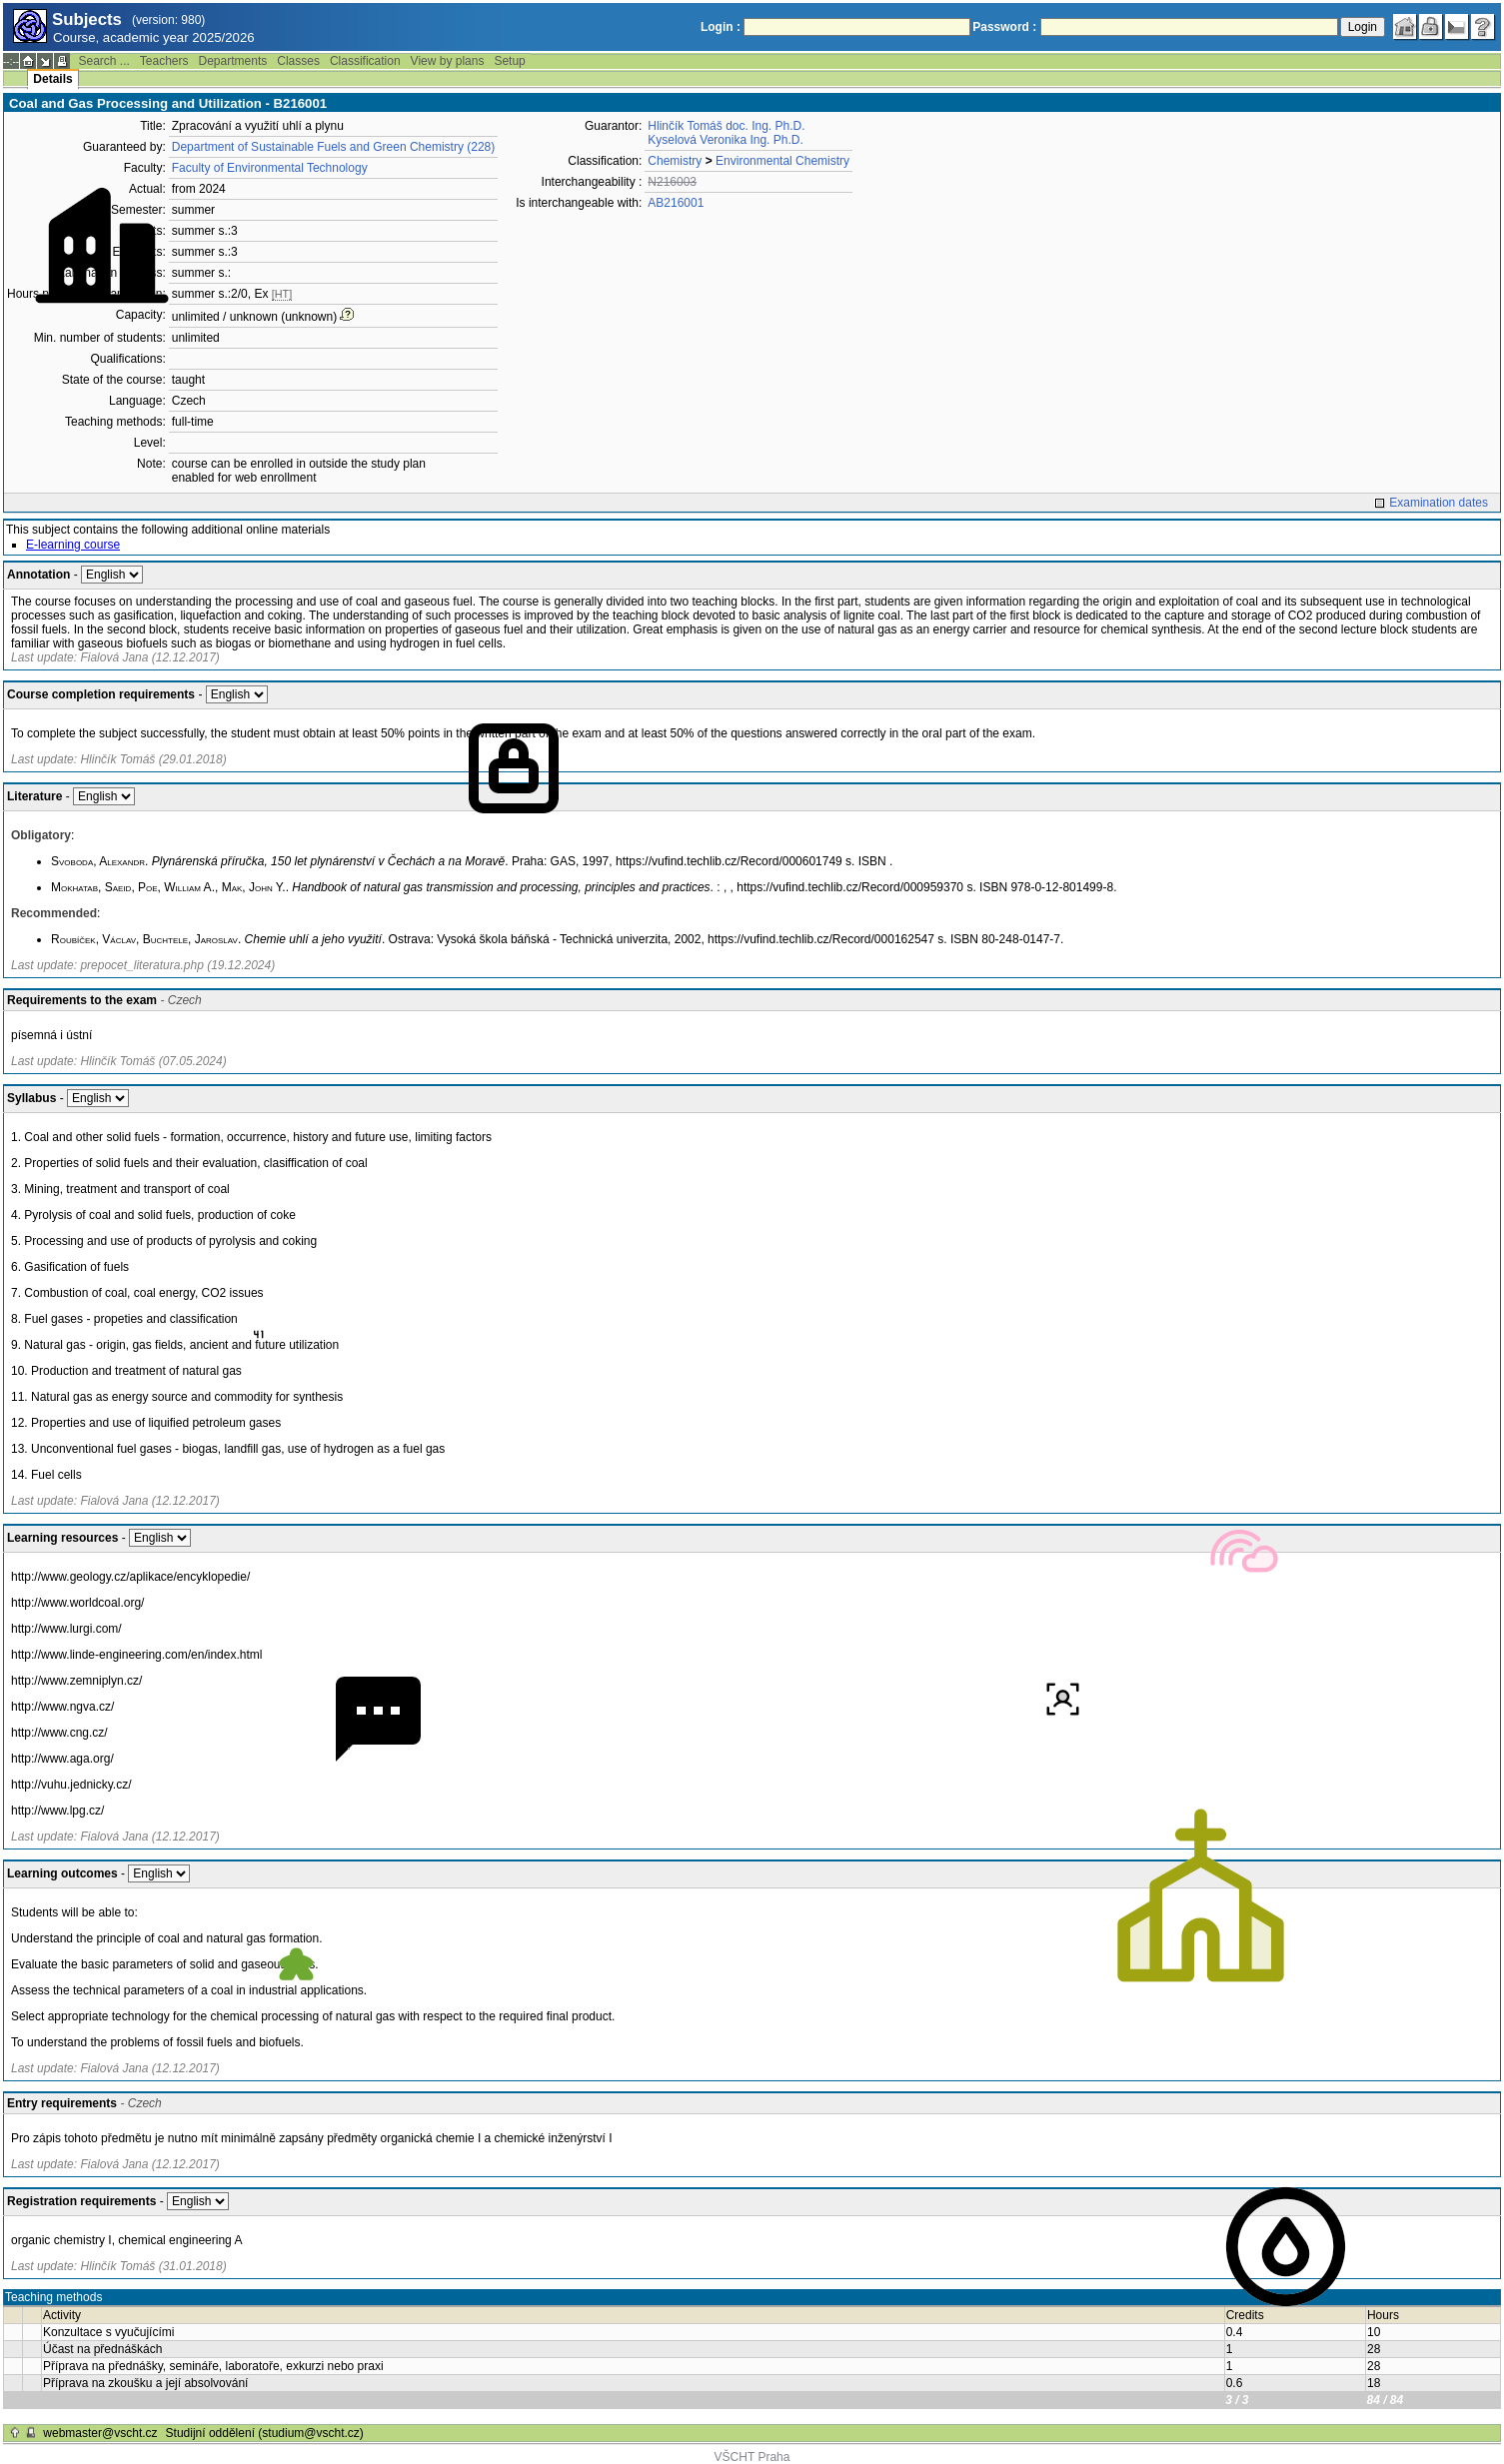 The image size is (1504, 2464). Describe the element at coordinates (1200, 1904) in the screenshot. I see `view nearby churches or places of worship` at that location.